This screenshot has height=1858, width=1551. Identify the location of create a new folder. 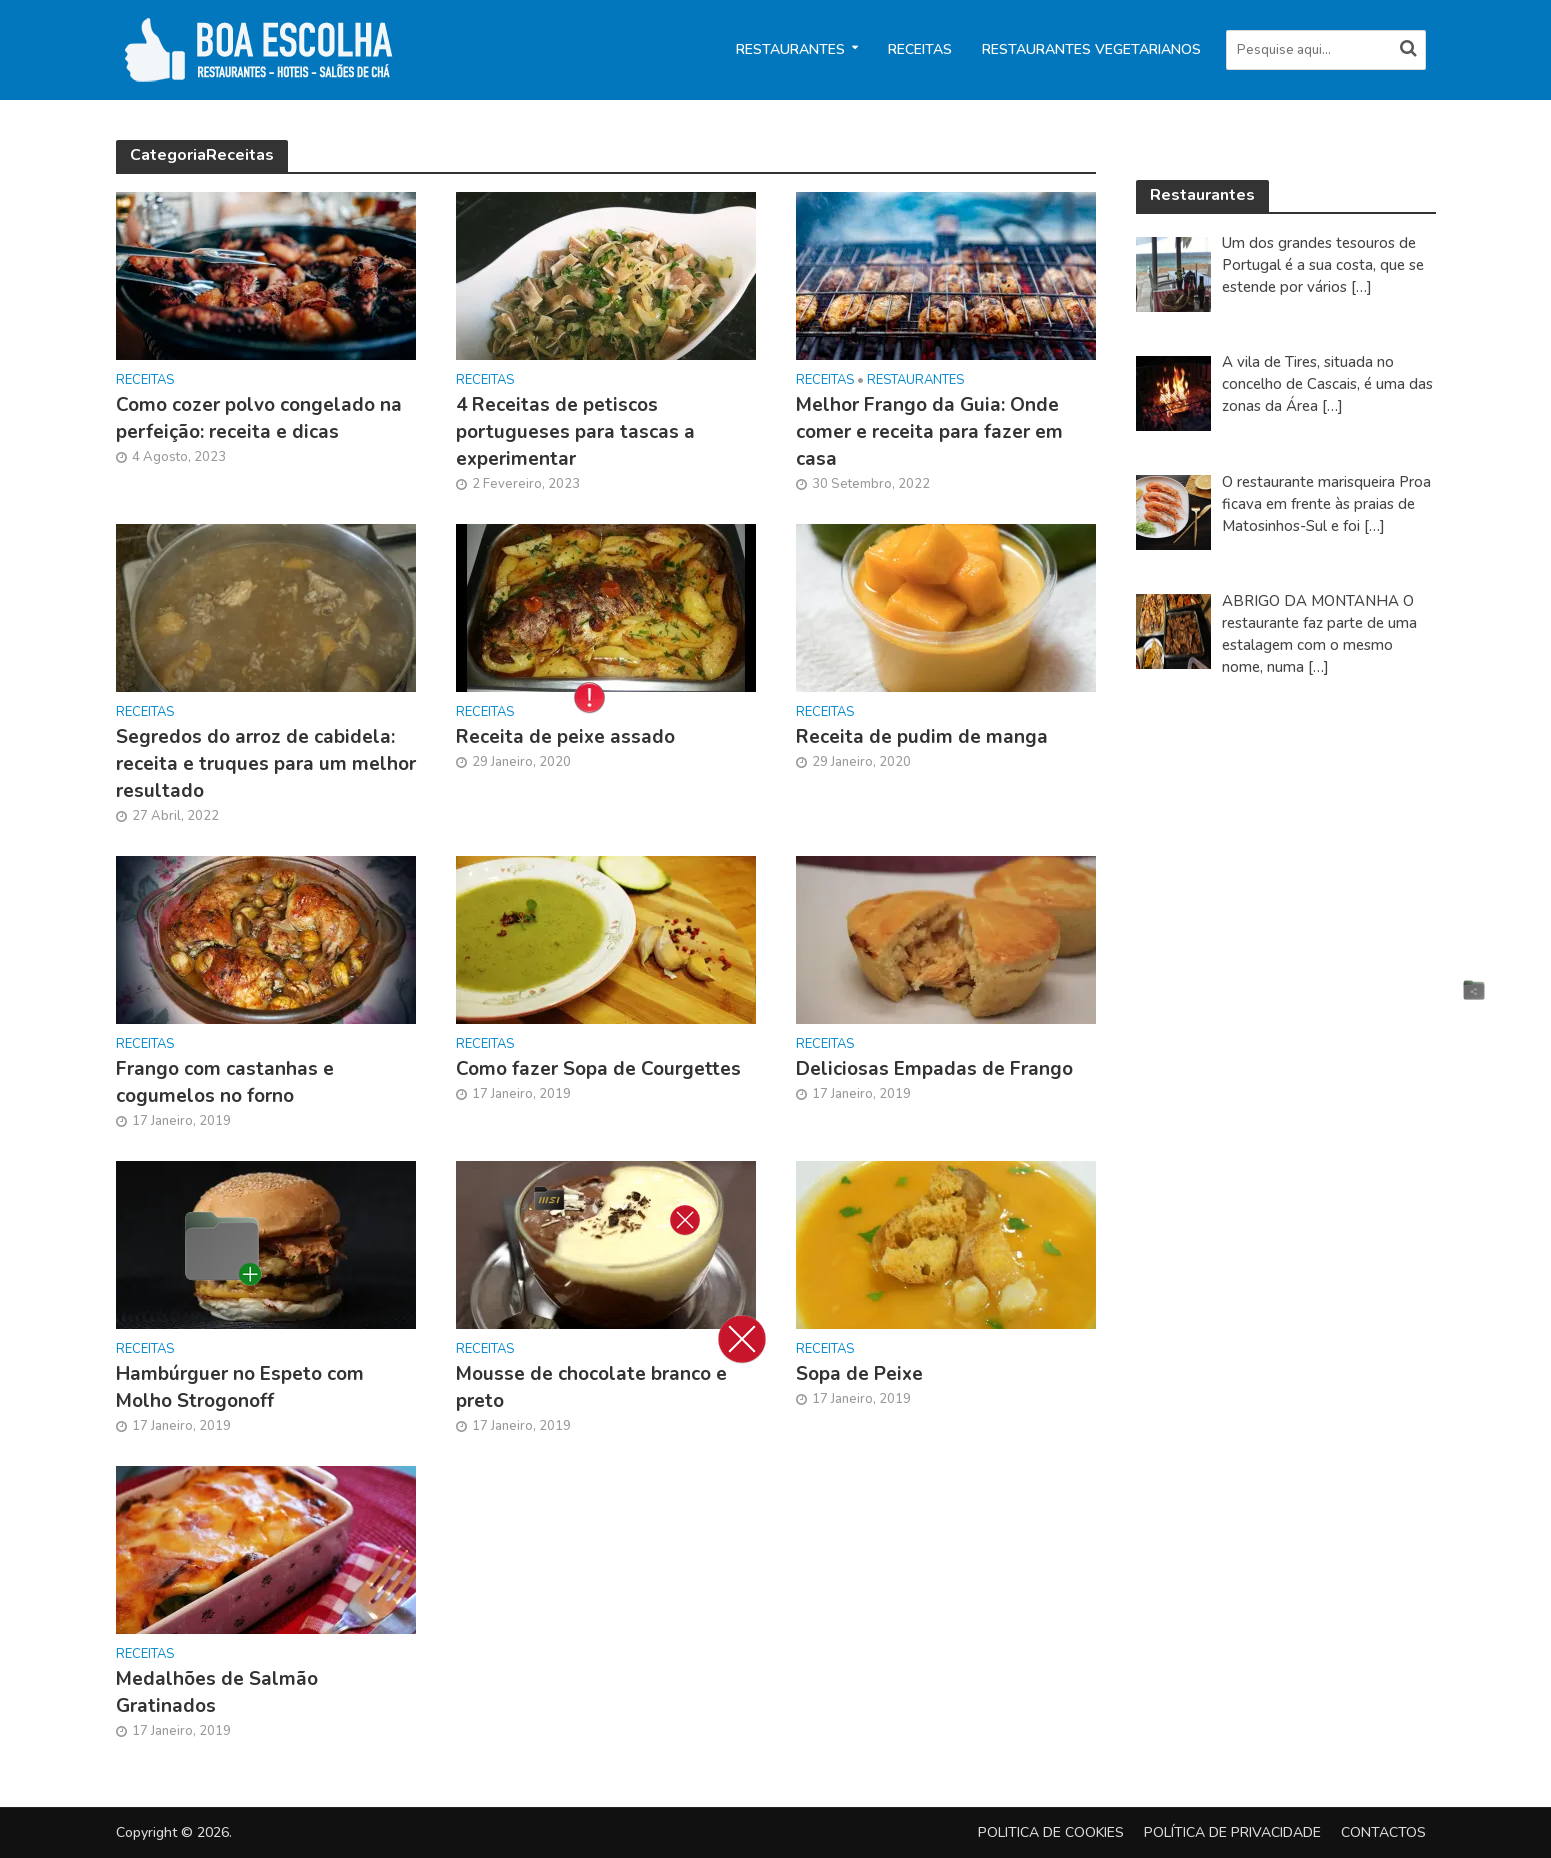
(222, 1246).